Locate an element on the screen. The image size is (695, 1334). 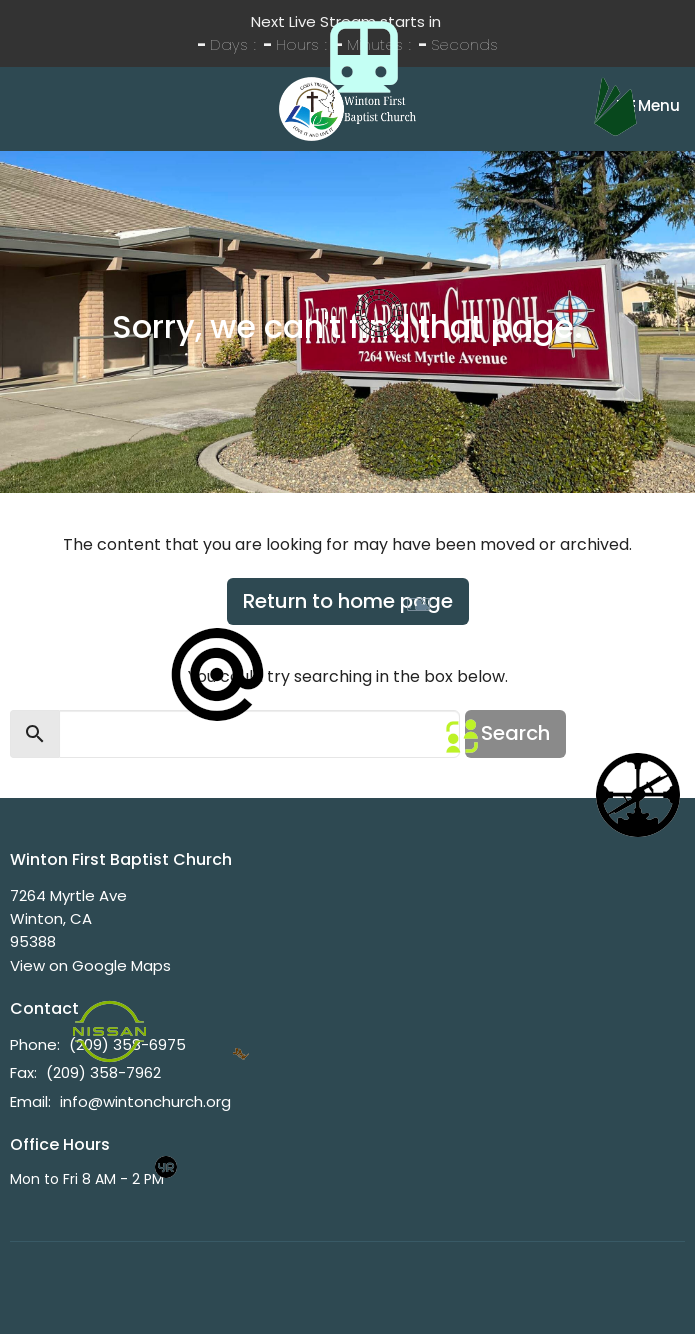
view subway or metro transit options is located at coordinates (364, 55).